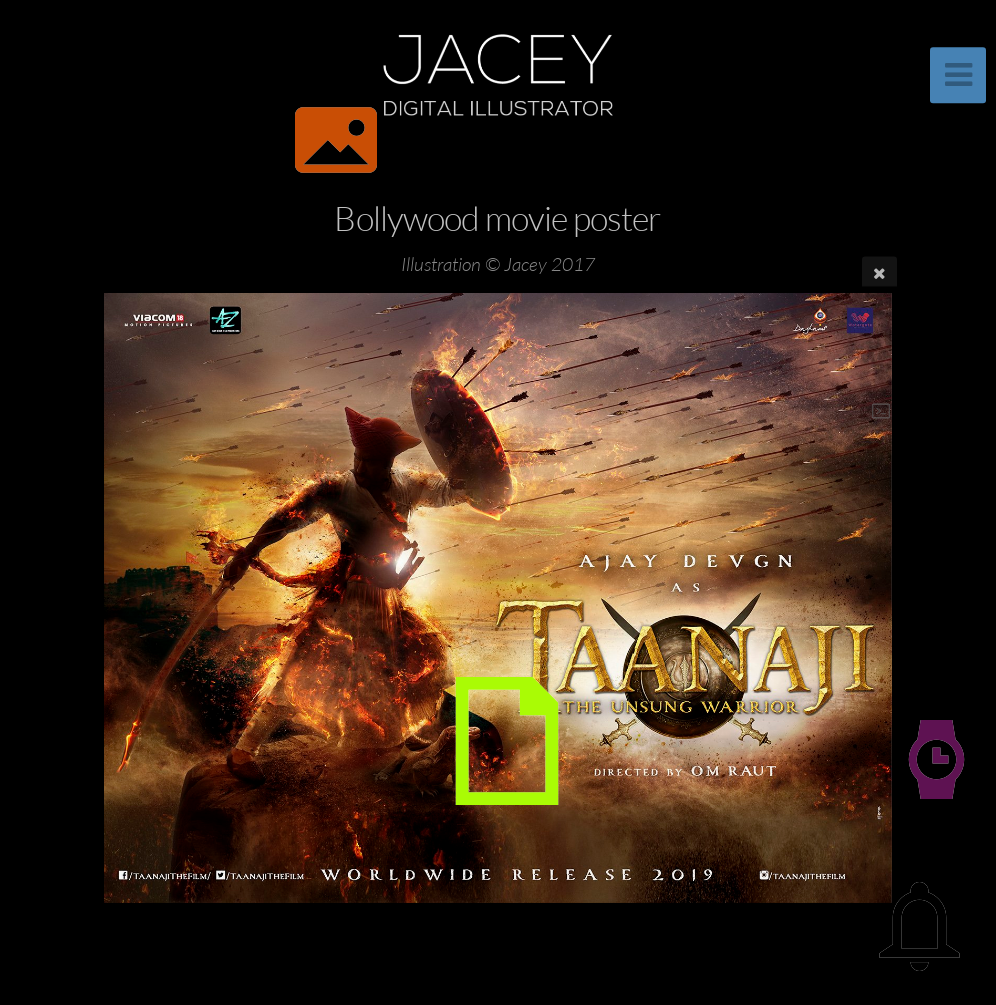 Image resolution: width=996 pixels, height=1005 pixels. I want to click on view document or file, so click(507, 741).